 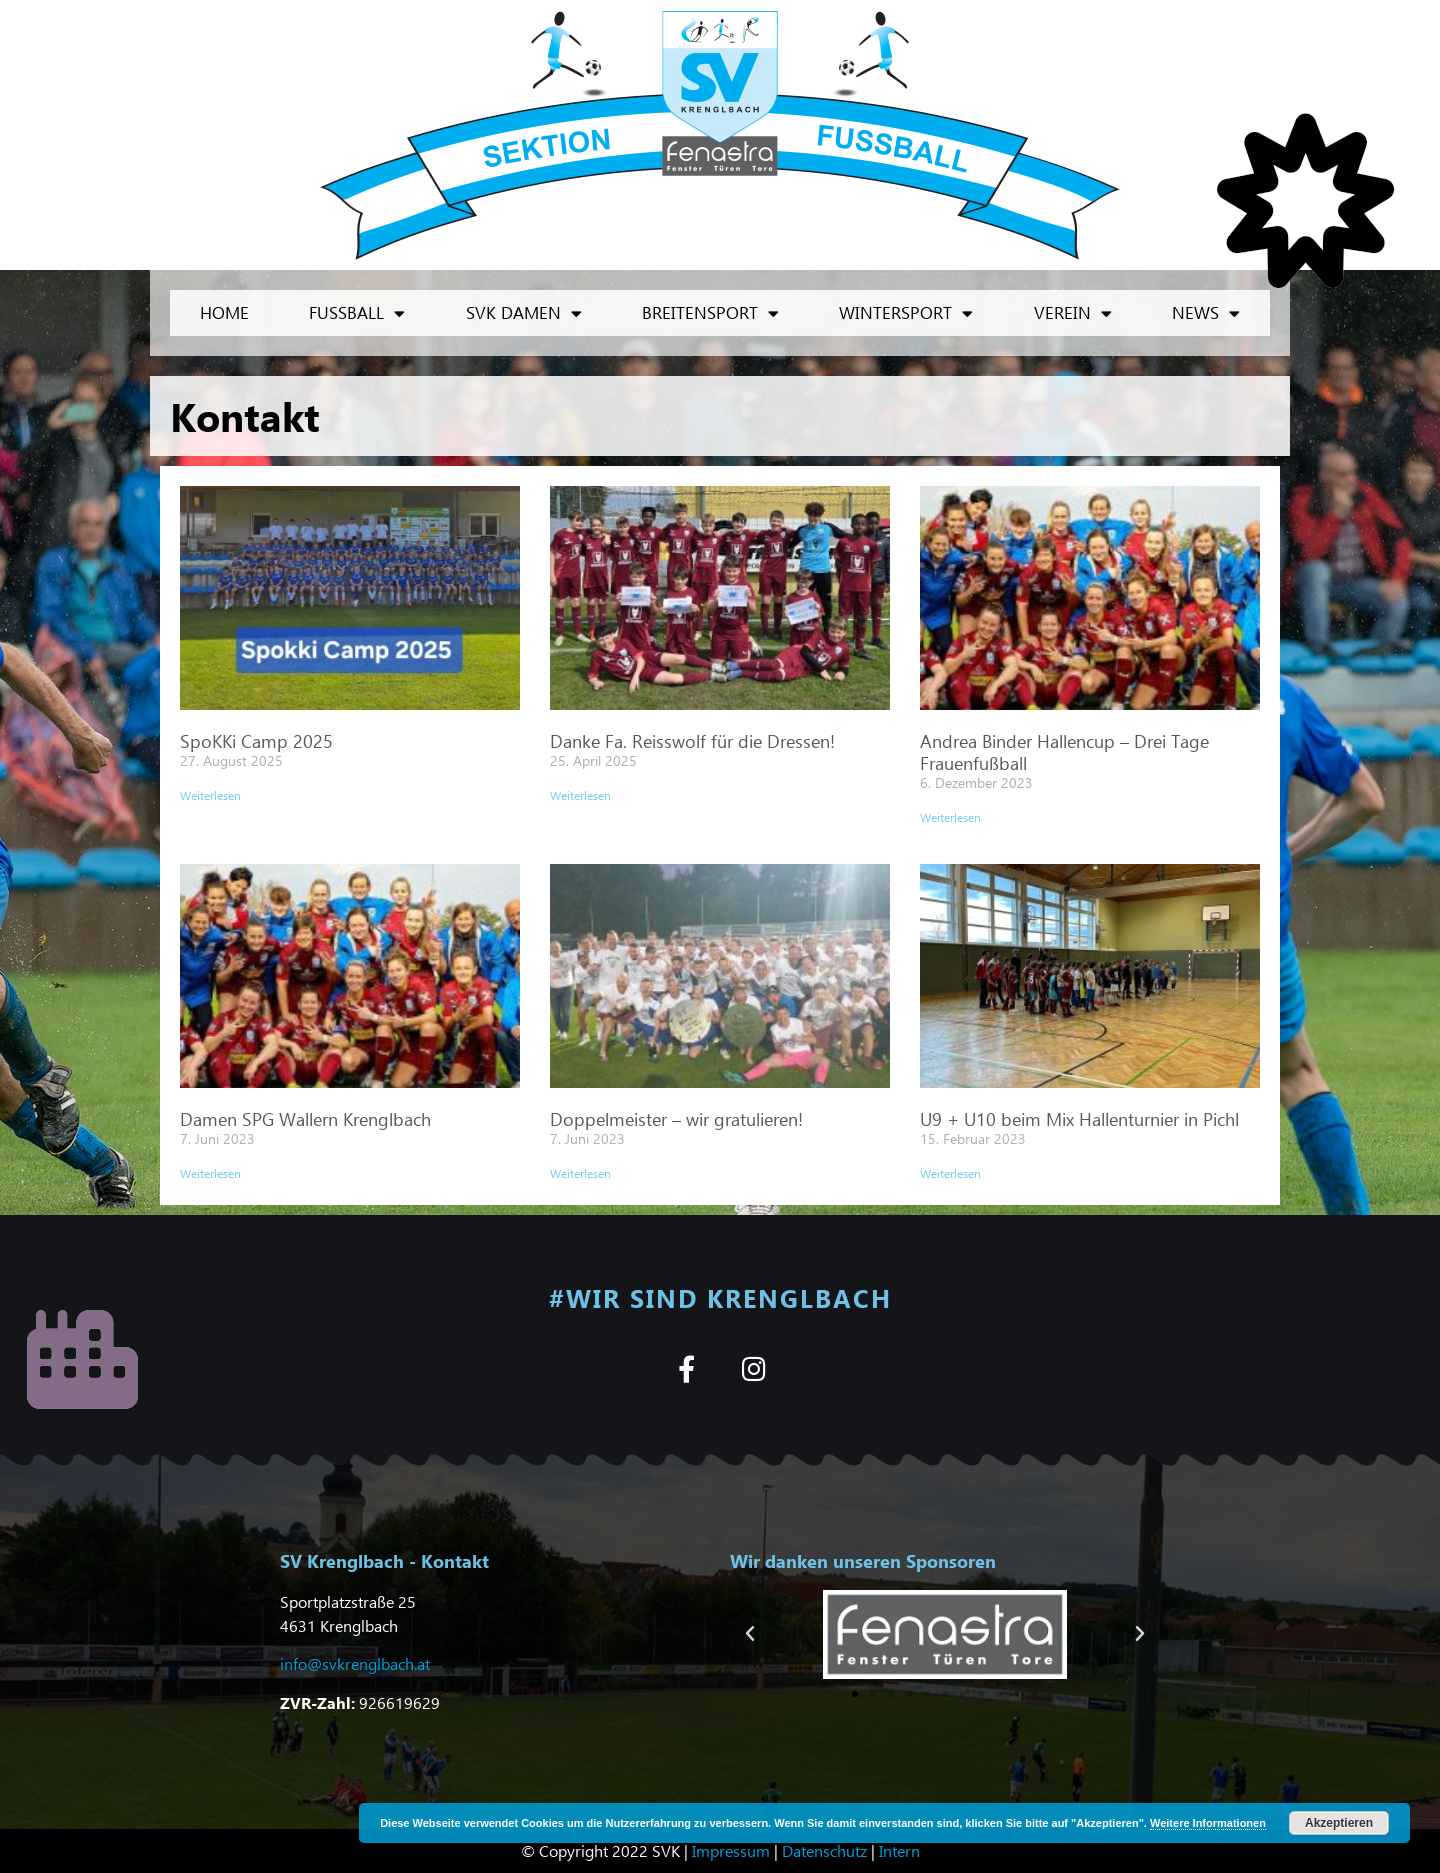 What do you see at coordinates (1305, 200) in the screenshot?
I see `represents the Bahá'í faith symbol` at bounding box center [1305, 200].